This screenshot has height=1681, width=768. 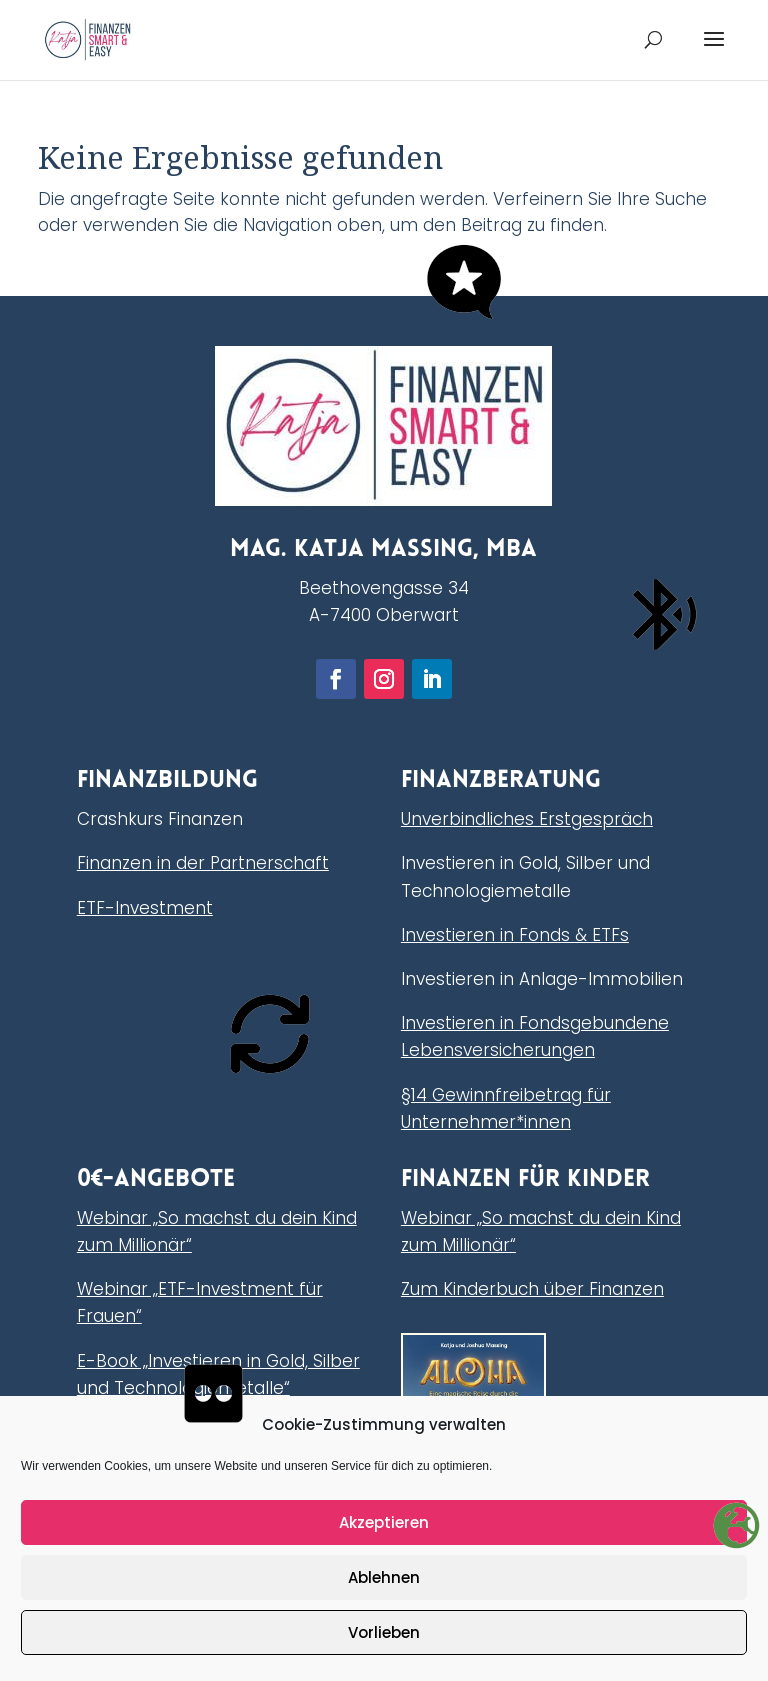 What do you see at coordinates (736, 1525) in the screenshot?
I see `switch to international or global settings` at bounding box center [736, 1525].